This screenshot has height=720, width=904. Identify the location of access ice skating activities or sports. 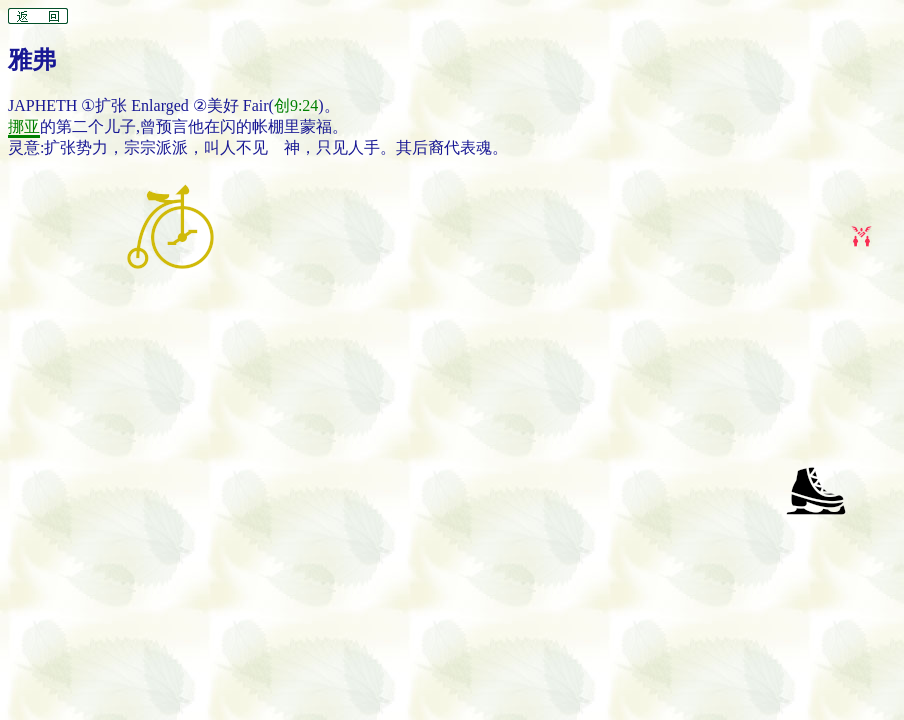
(816, 491).